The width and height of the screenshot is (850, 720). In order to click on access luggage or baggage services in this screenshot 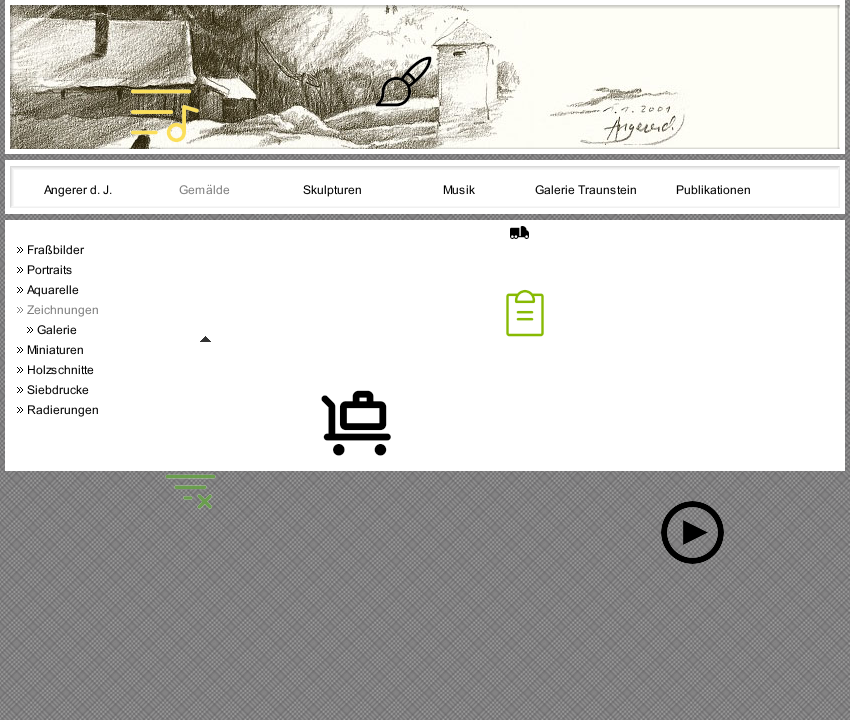, I will do `click(355, 422)`.